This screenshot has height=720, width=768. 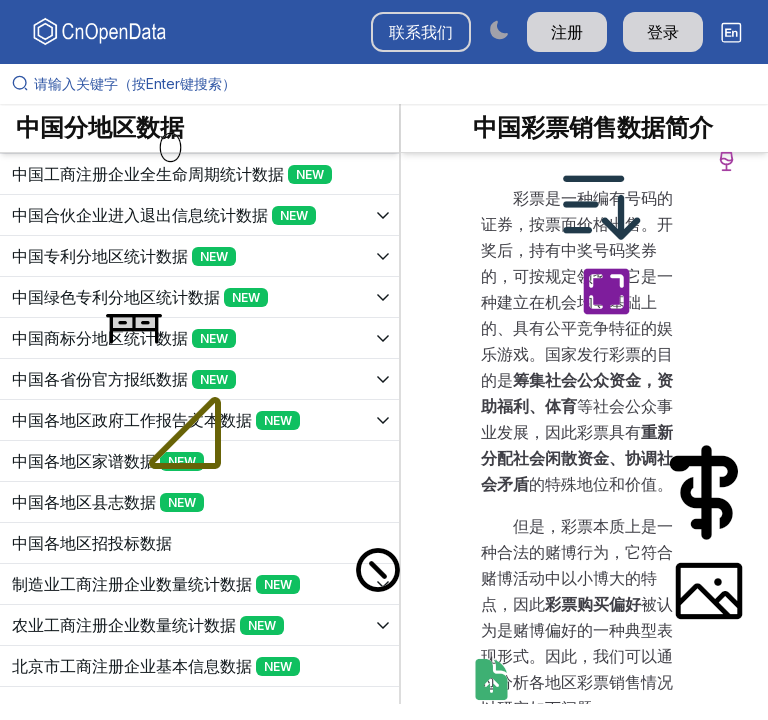 I want to click on access workspace or office settings, so click(x=134, y=328).